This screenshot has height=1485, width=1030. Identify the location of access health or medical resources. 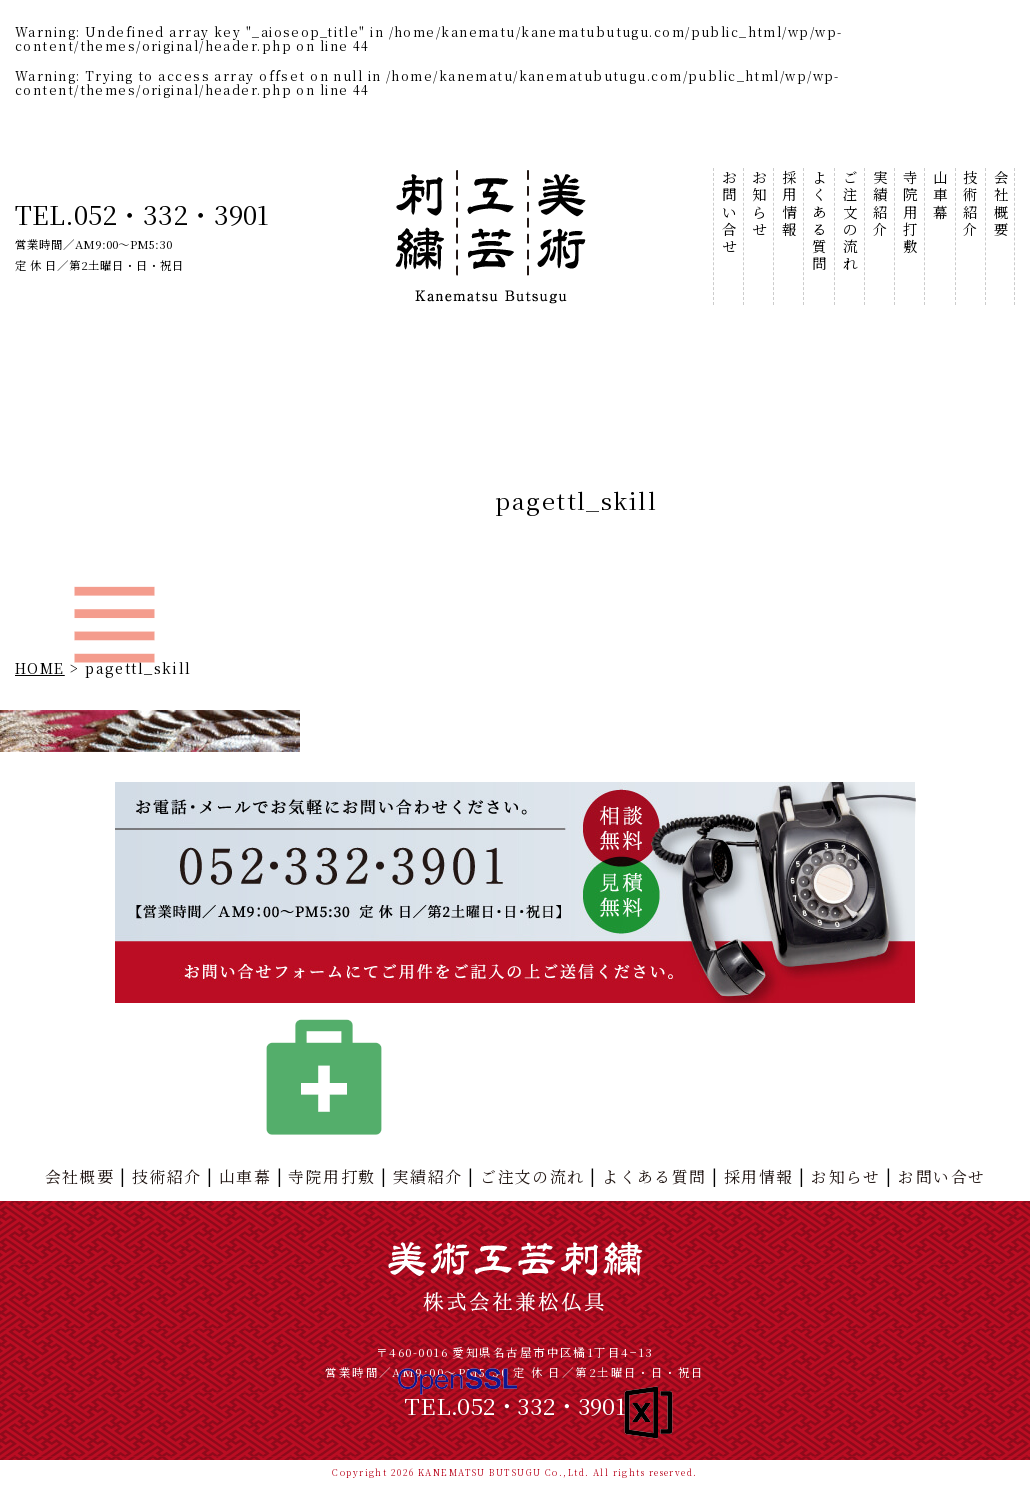
(324, 1083).